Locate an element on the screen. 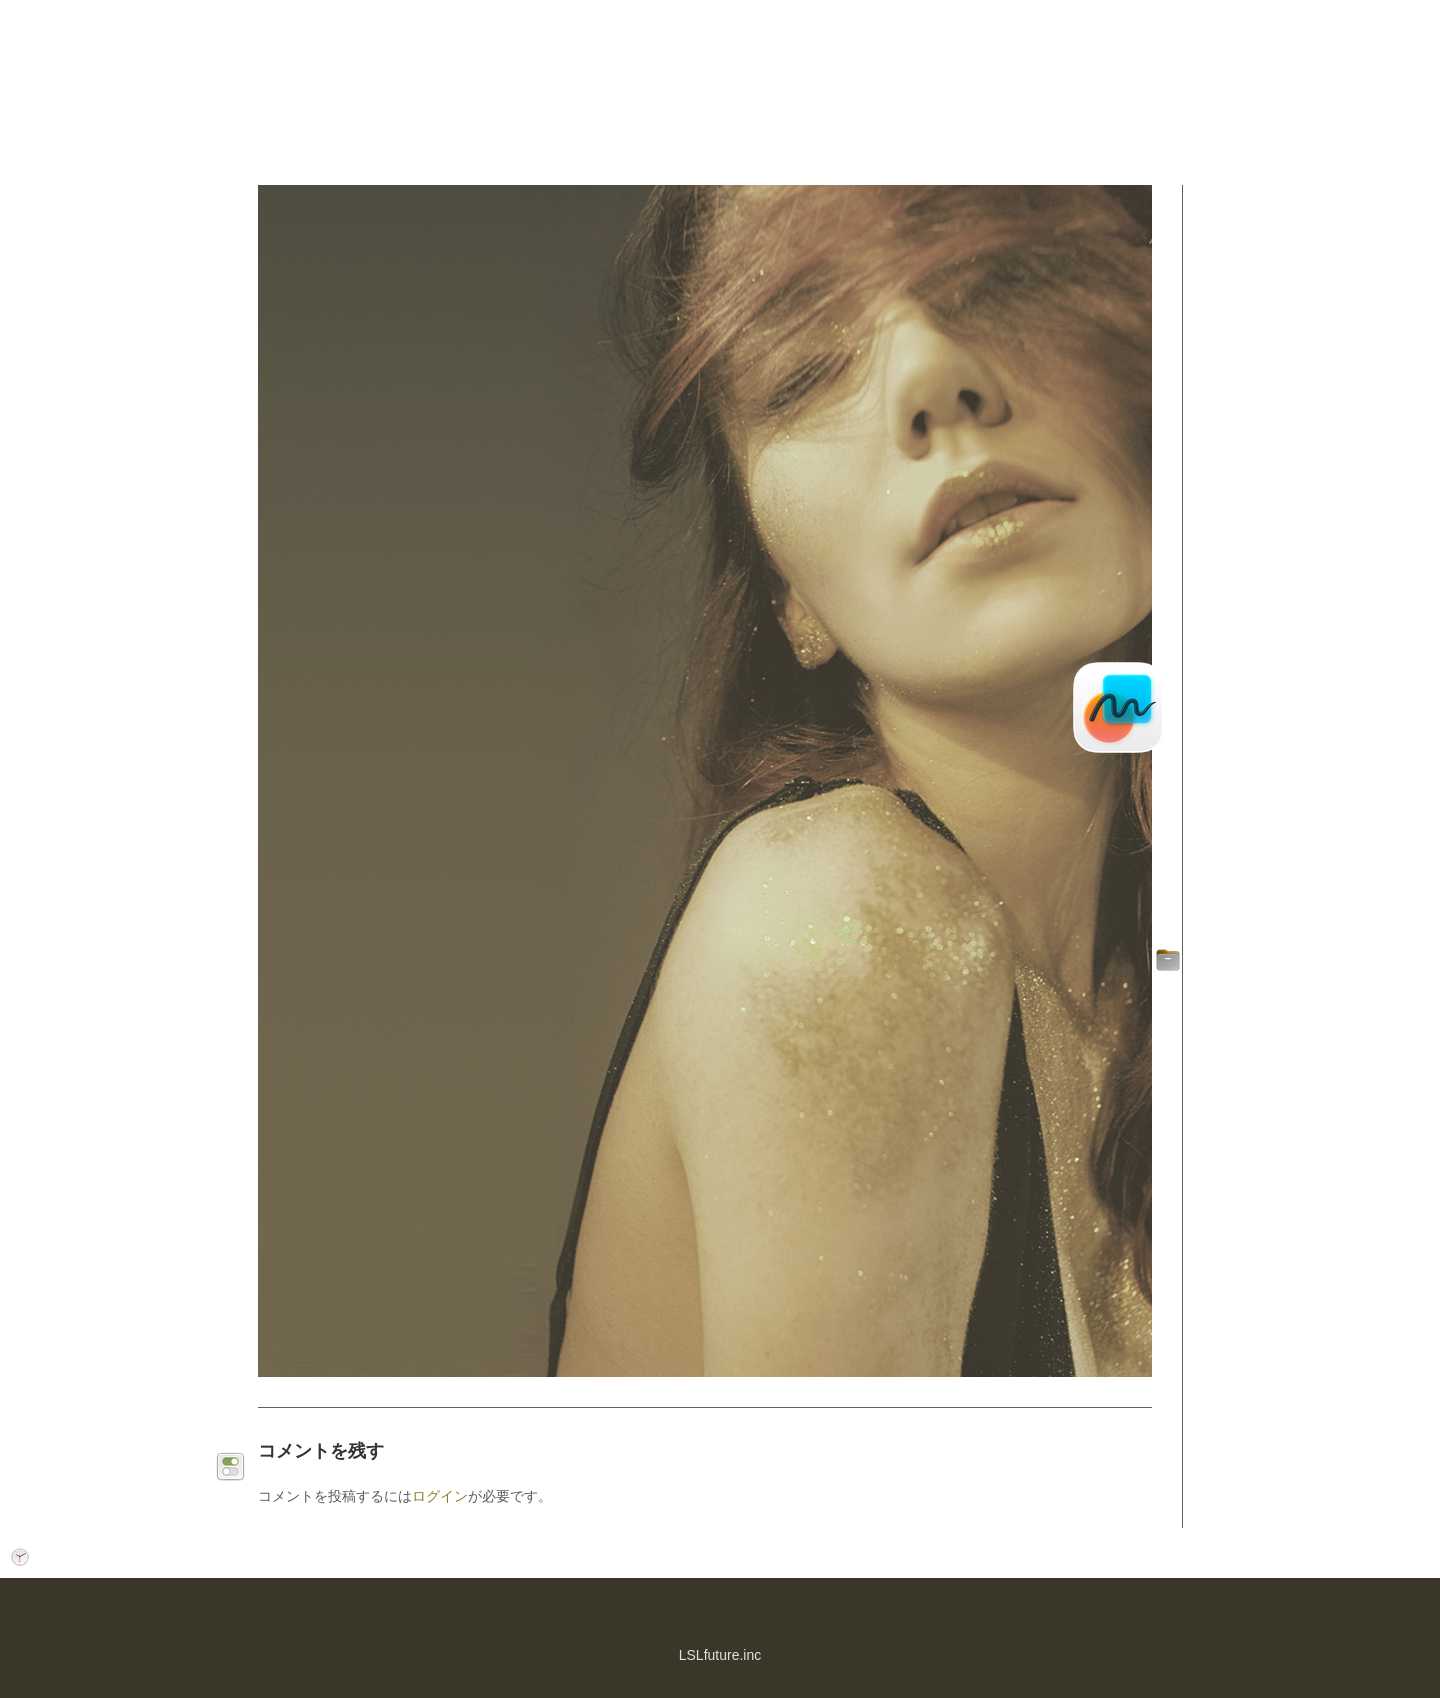 The image size is (1440, 1698). access time and date administrative settings is located at coordinates (20, 1557).